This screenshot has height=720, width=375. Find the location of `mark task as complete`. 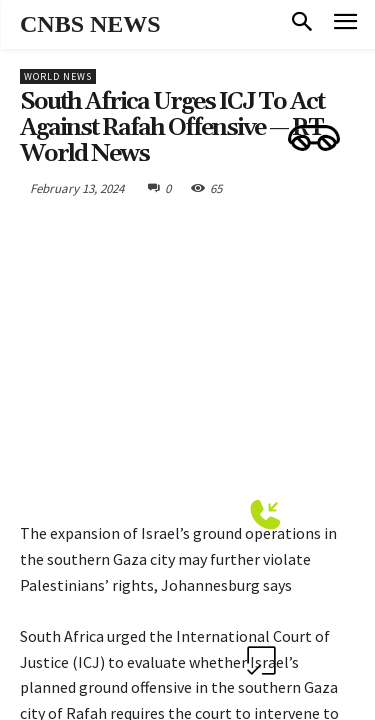

mark task as complete is located at coordinates (261, 660).